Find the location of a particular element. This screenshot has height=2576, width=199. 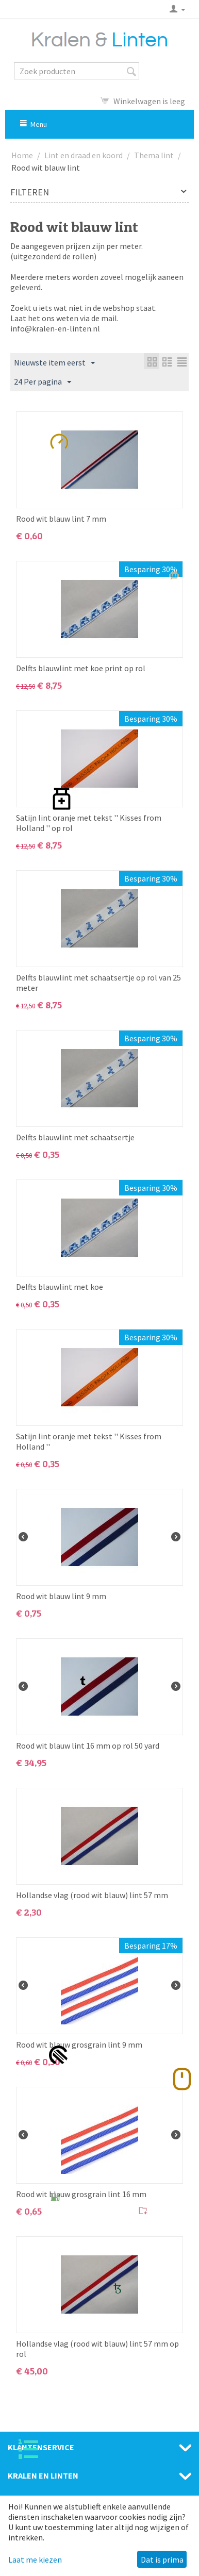

open the Poe AI chat app is located at coordinates (174, 576).